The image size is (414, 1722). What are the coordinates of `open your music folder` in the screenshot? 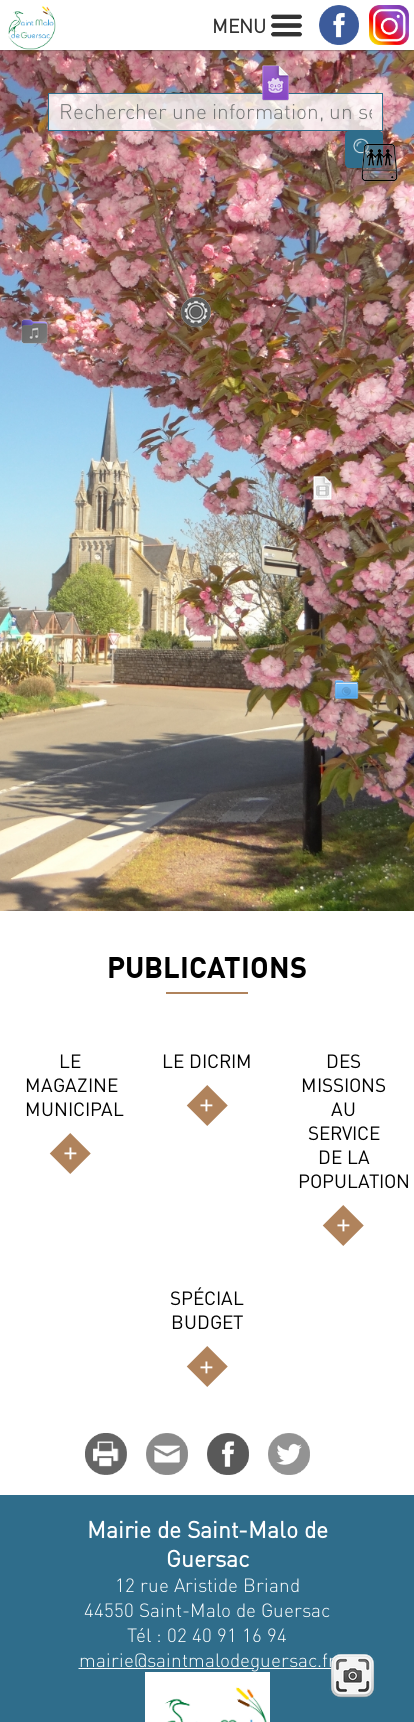 It's located at (34, 331).